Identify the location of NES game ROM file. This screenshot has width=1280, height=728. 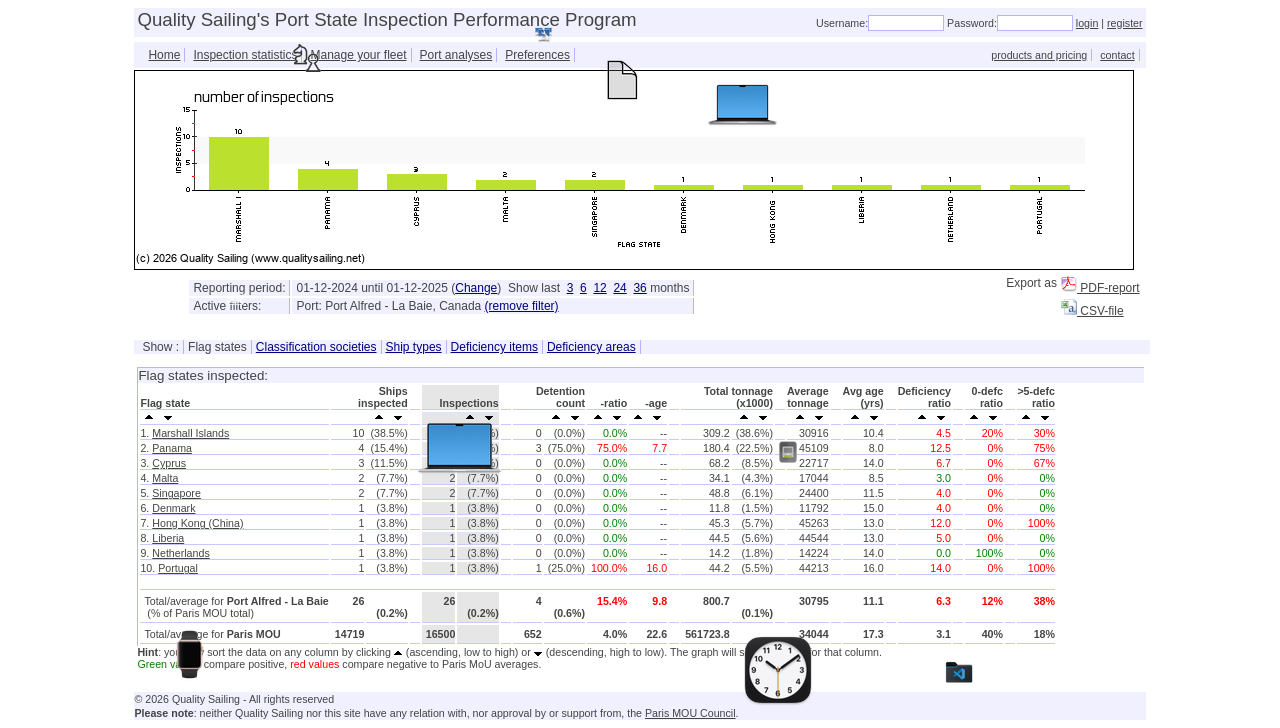
(788, 452).